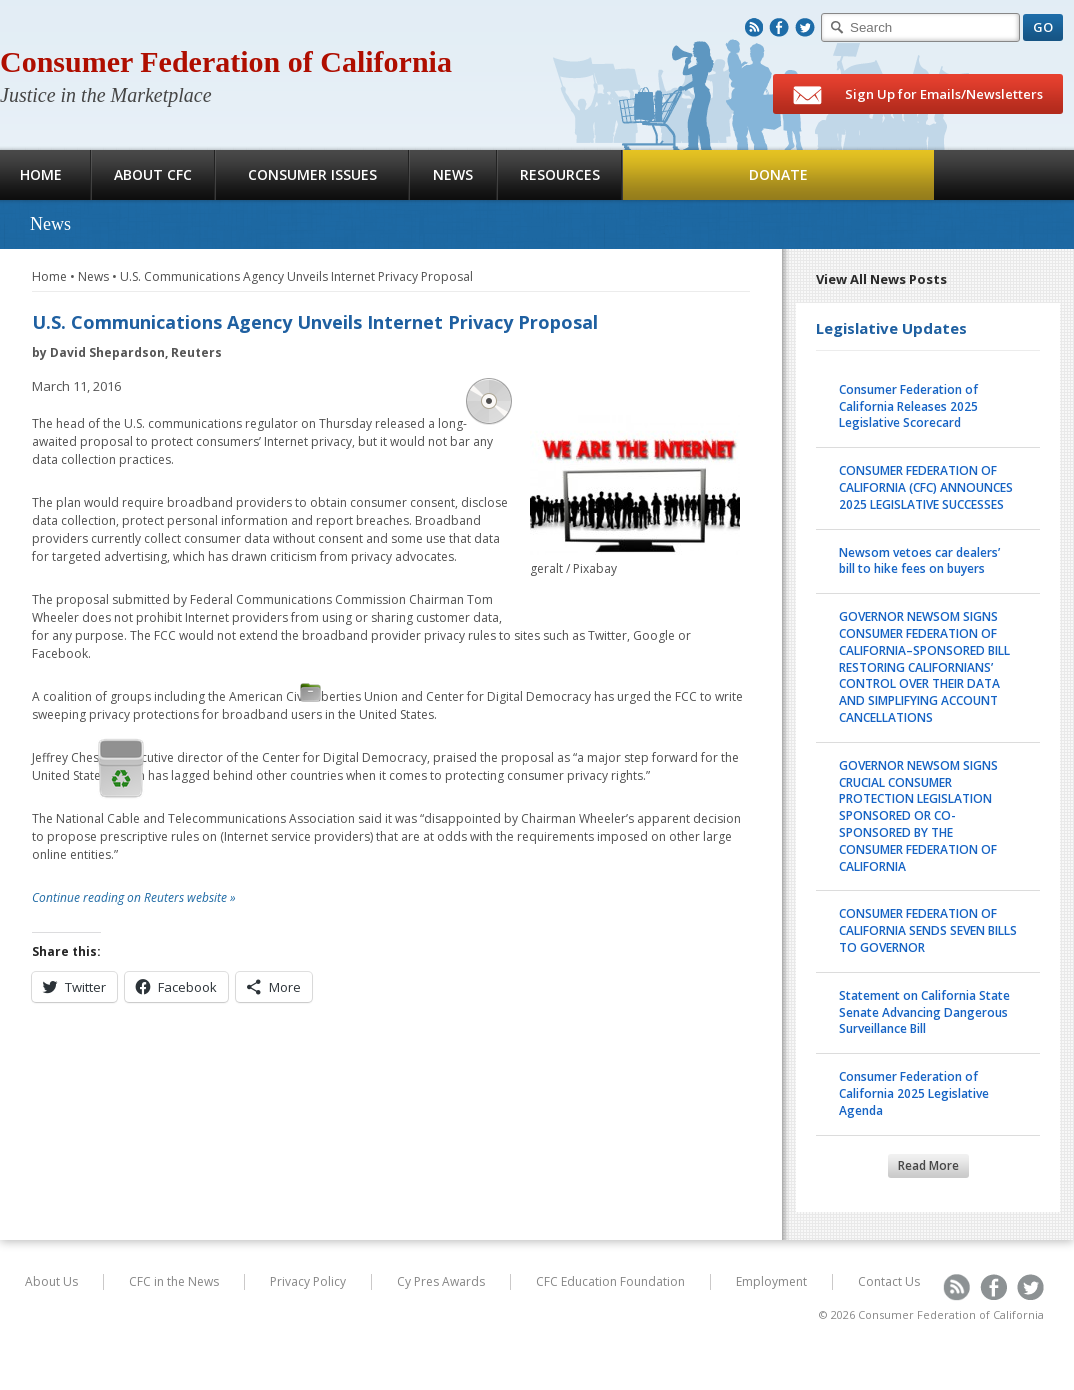 Image resolution: width=1074 pixels, height=1390 pixels. Describe the element at coordinates (121, 768) in the screenshot. I see `open the trash or recycle bin` at that location.